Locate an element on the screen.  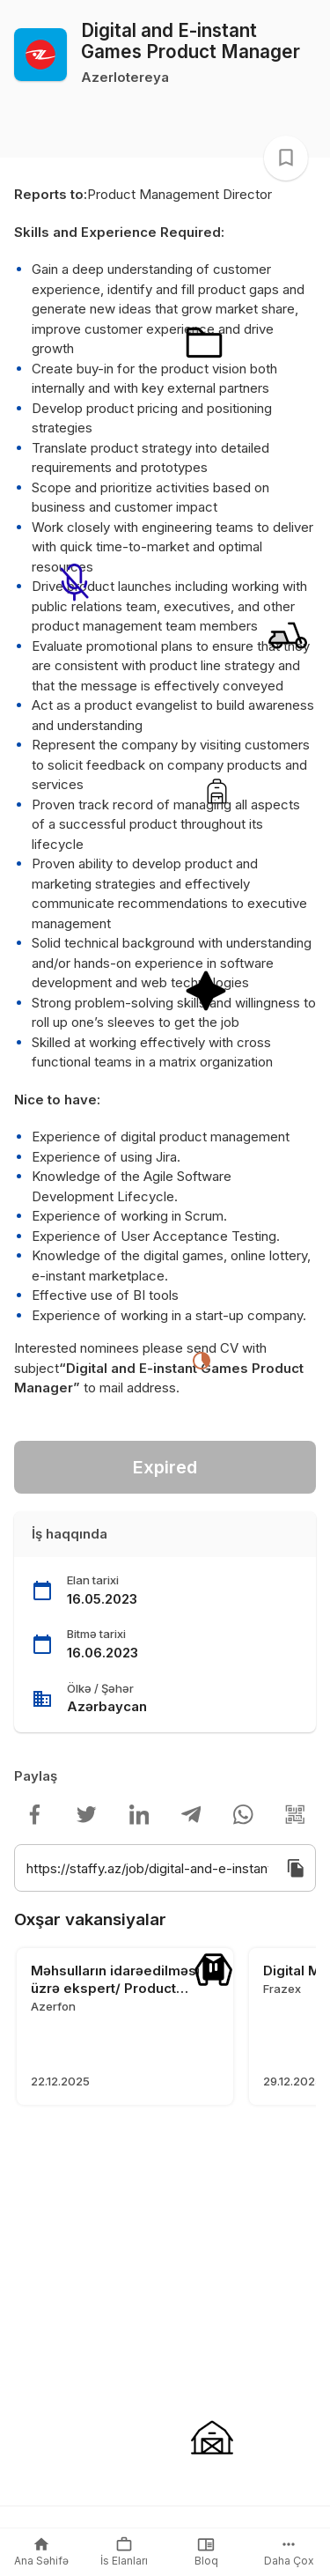
indicates 40% progress or completion is located at coordinates (202, 1361).